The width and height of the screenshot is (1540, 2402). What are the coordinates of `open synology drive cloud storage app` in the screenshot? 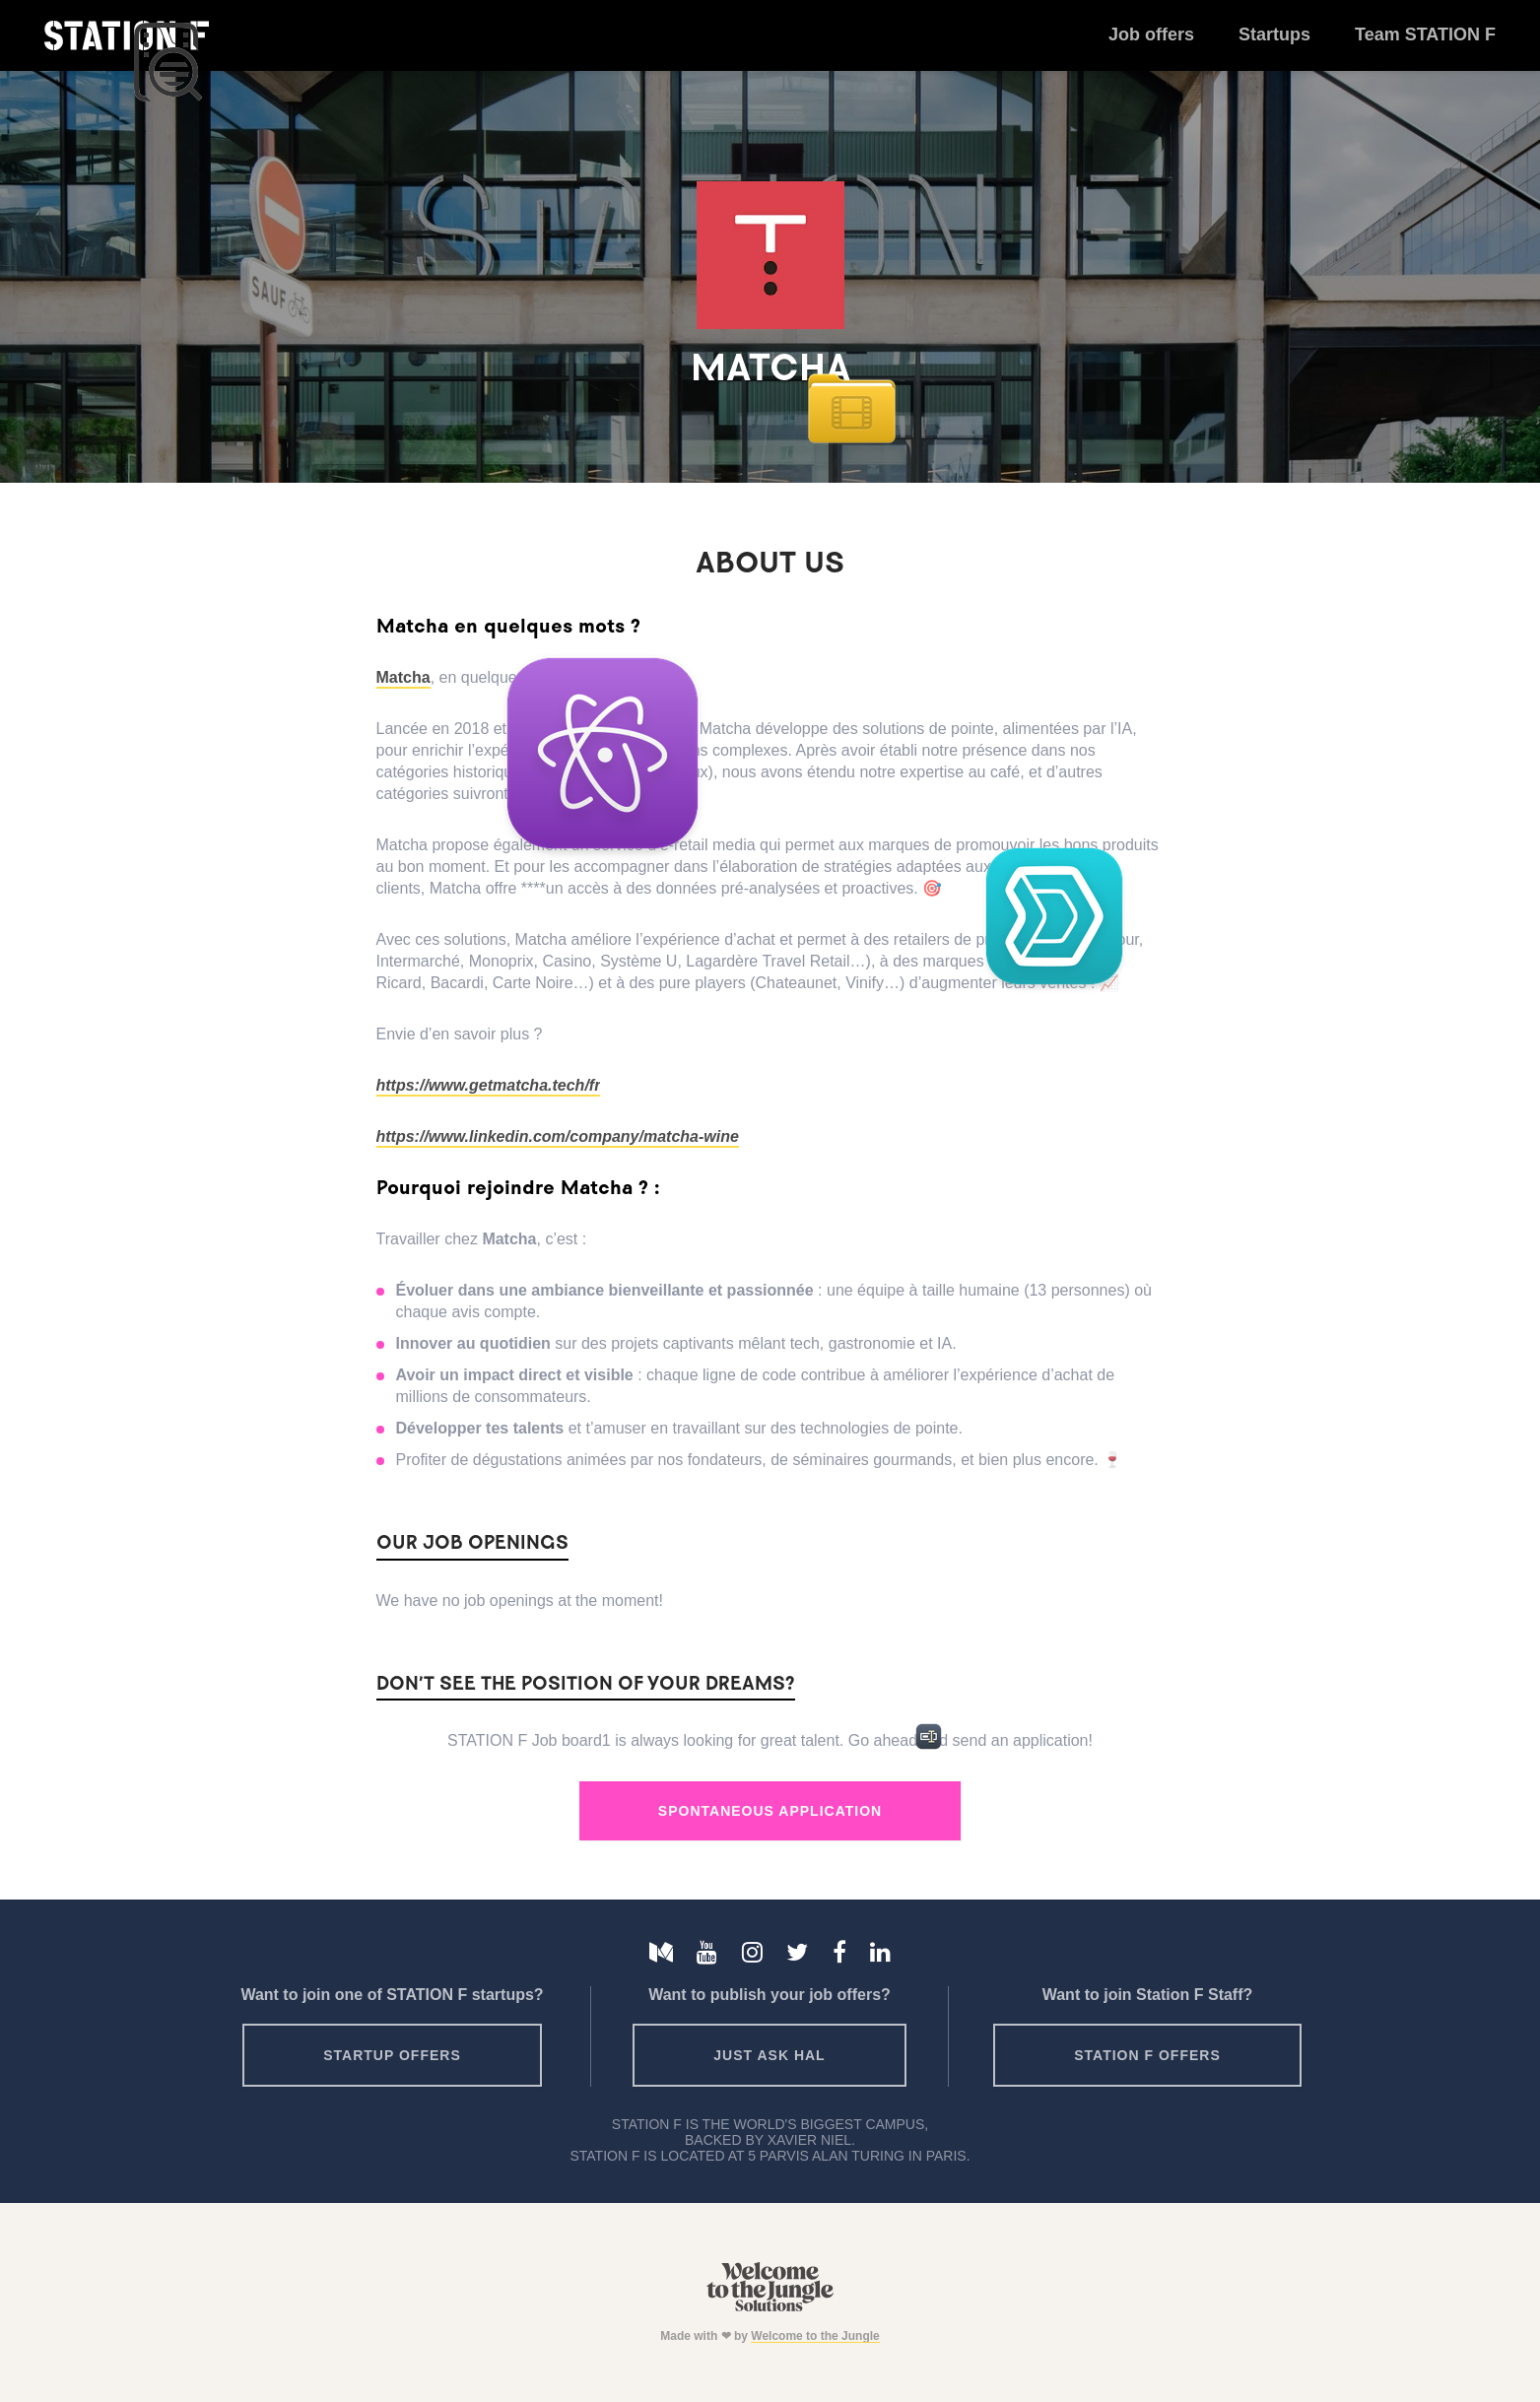 It's located at (1054, 916).